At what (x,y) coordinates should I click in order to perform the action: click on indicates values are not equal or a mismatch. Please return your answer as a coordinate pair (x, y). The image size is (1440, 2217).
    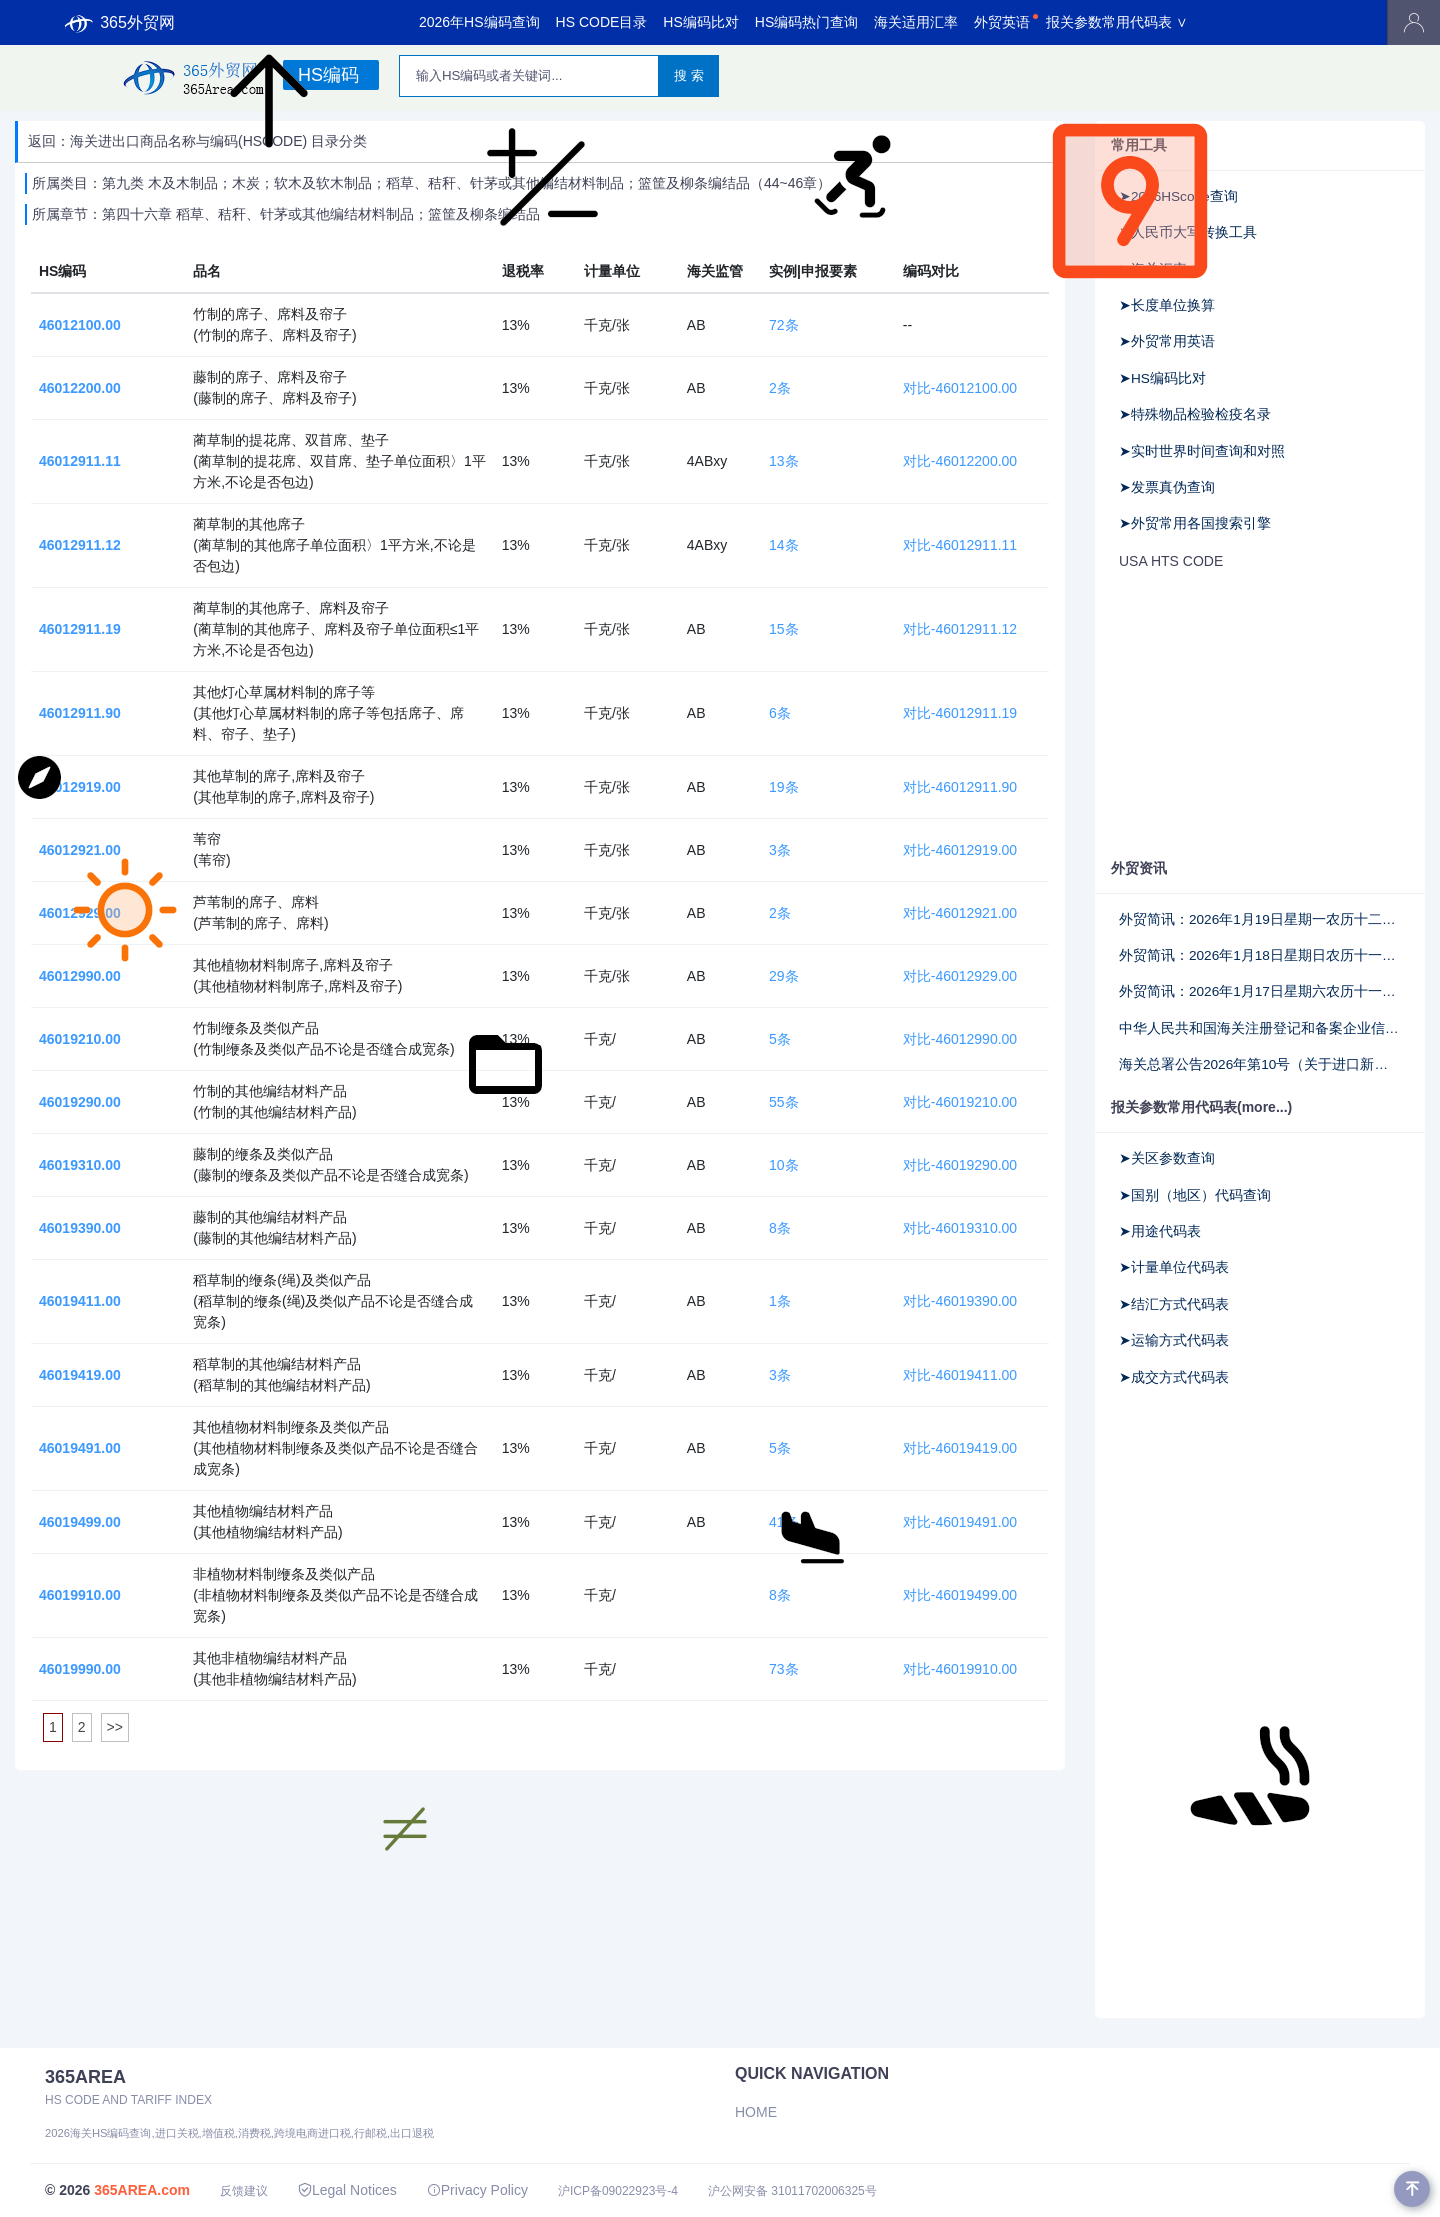
    Looking at the image, I should click on (405, 1829).